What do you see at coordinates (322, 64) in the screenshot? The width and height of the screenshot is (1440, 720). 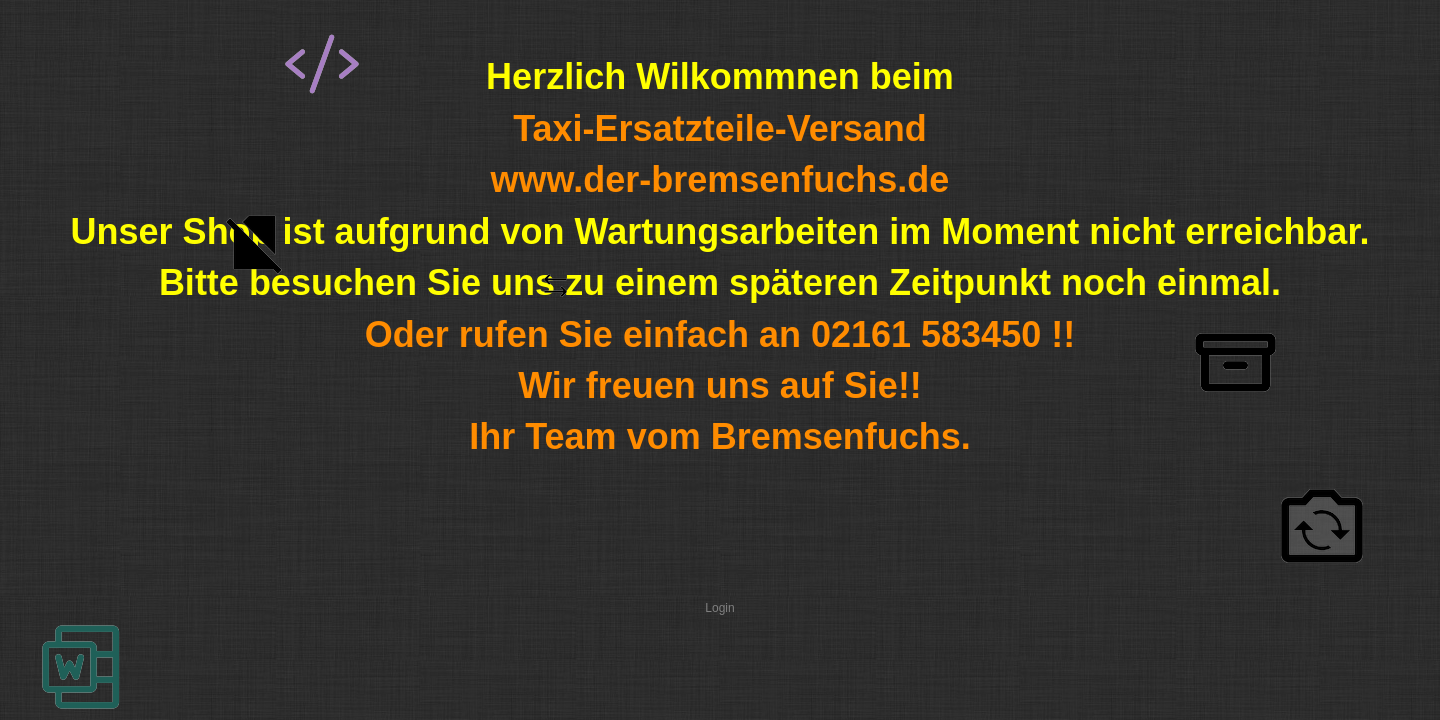 I see `view or edit source code` at bounding box center [322, 64].